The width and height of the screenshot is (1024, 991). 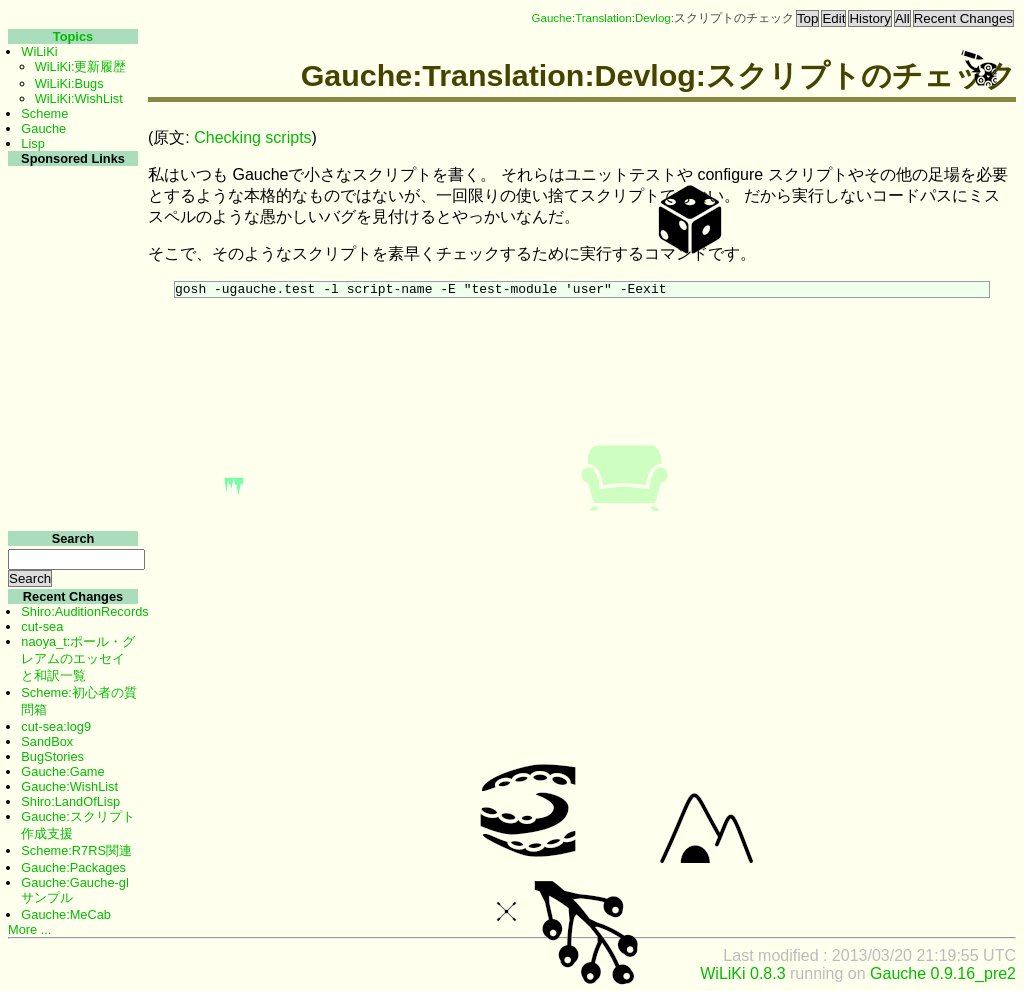 I want to click on reload weapon ammunition, so click(x=978, y=67).